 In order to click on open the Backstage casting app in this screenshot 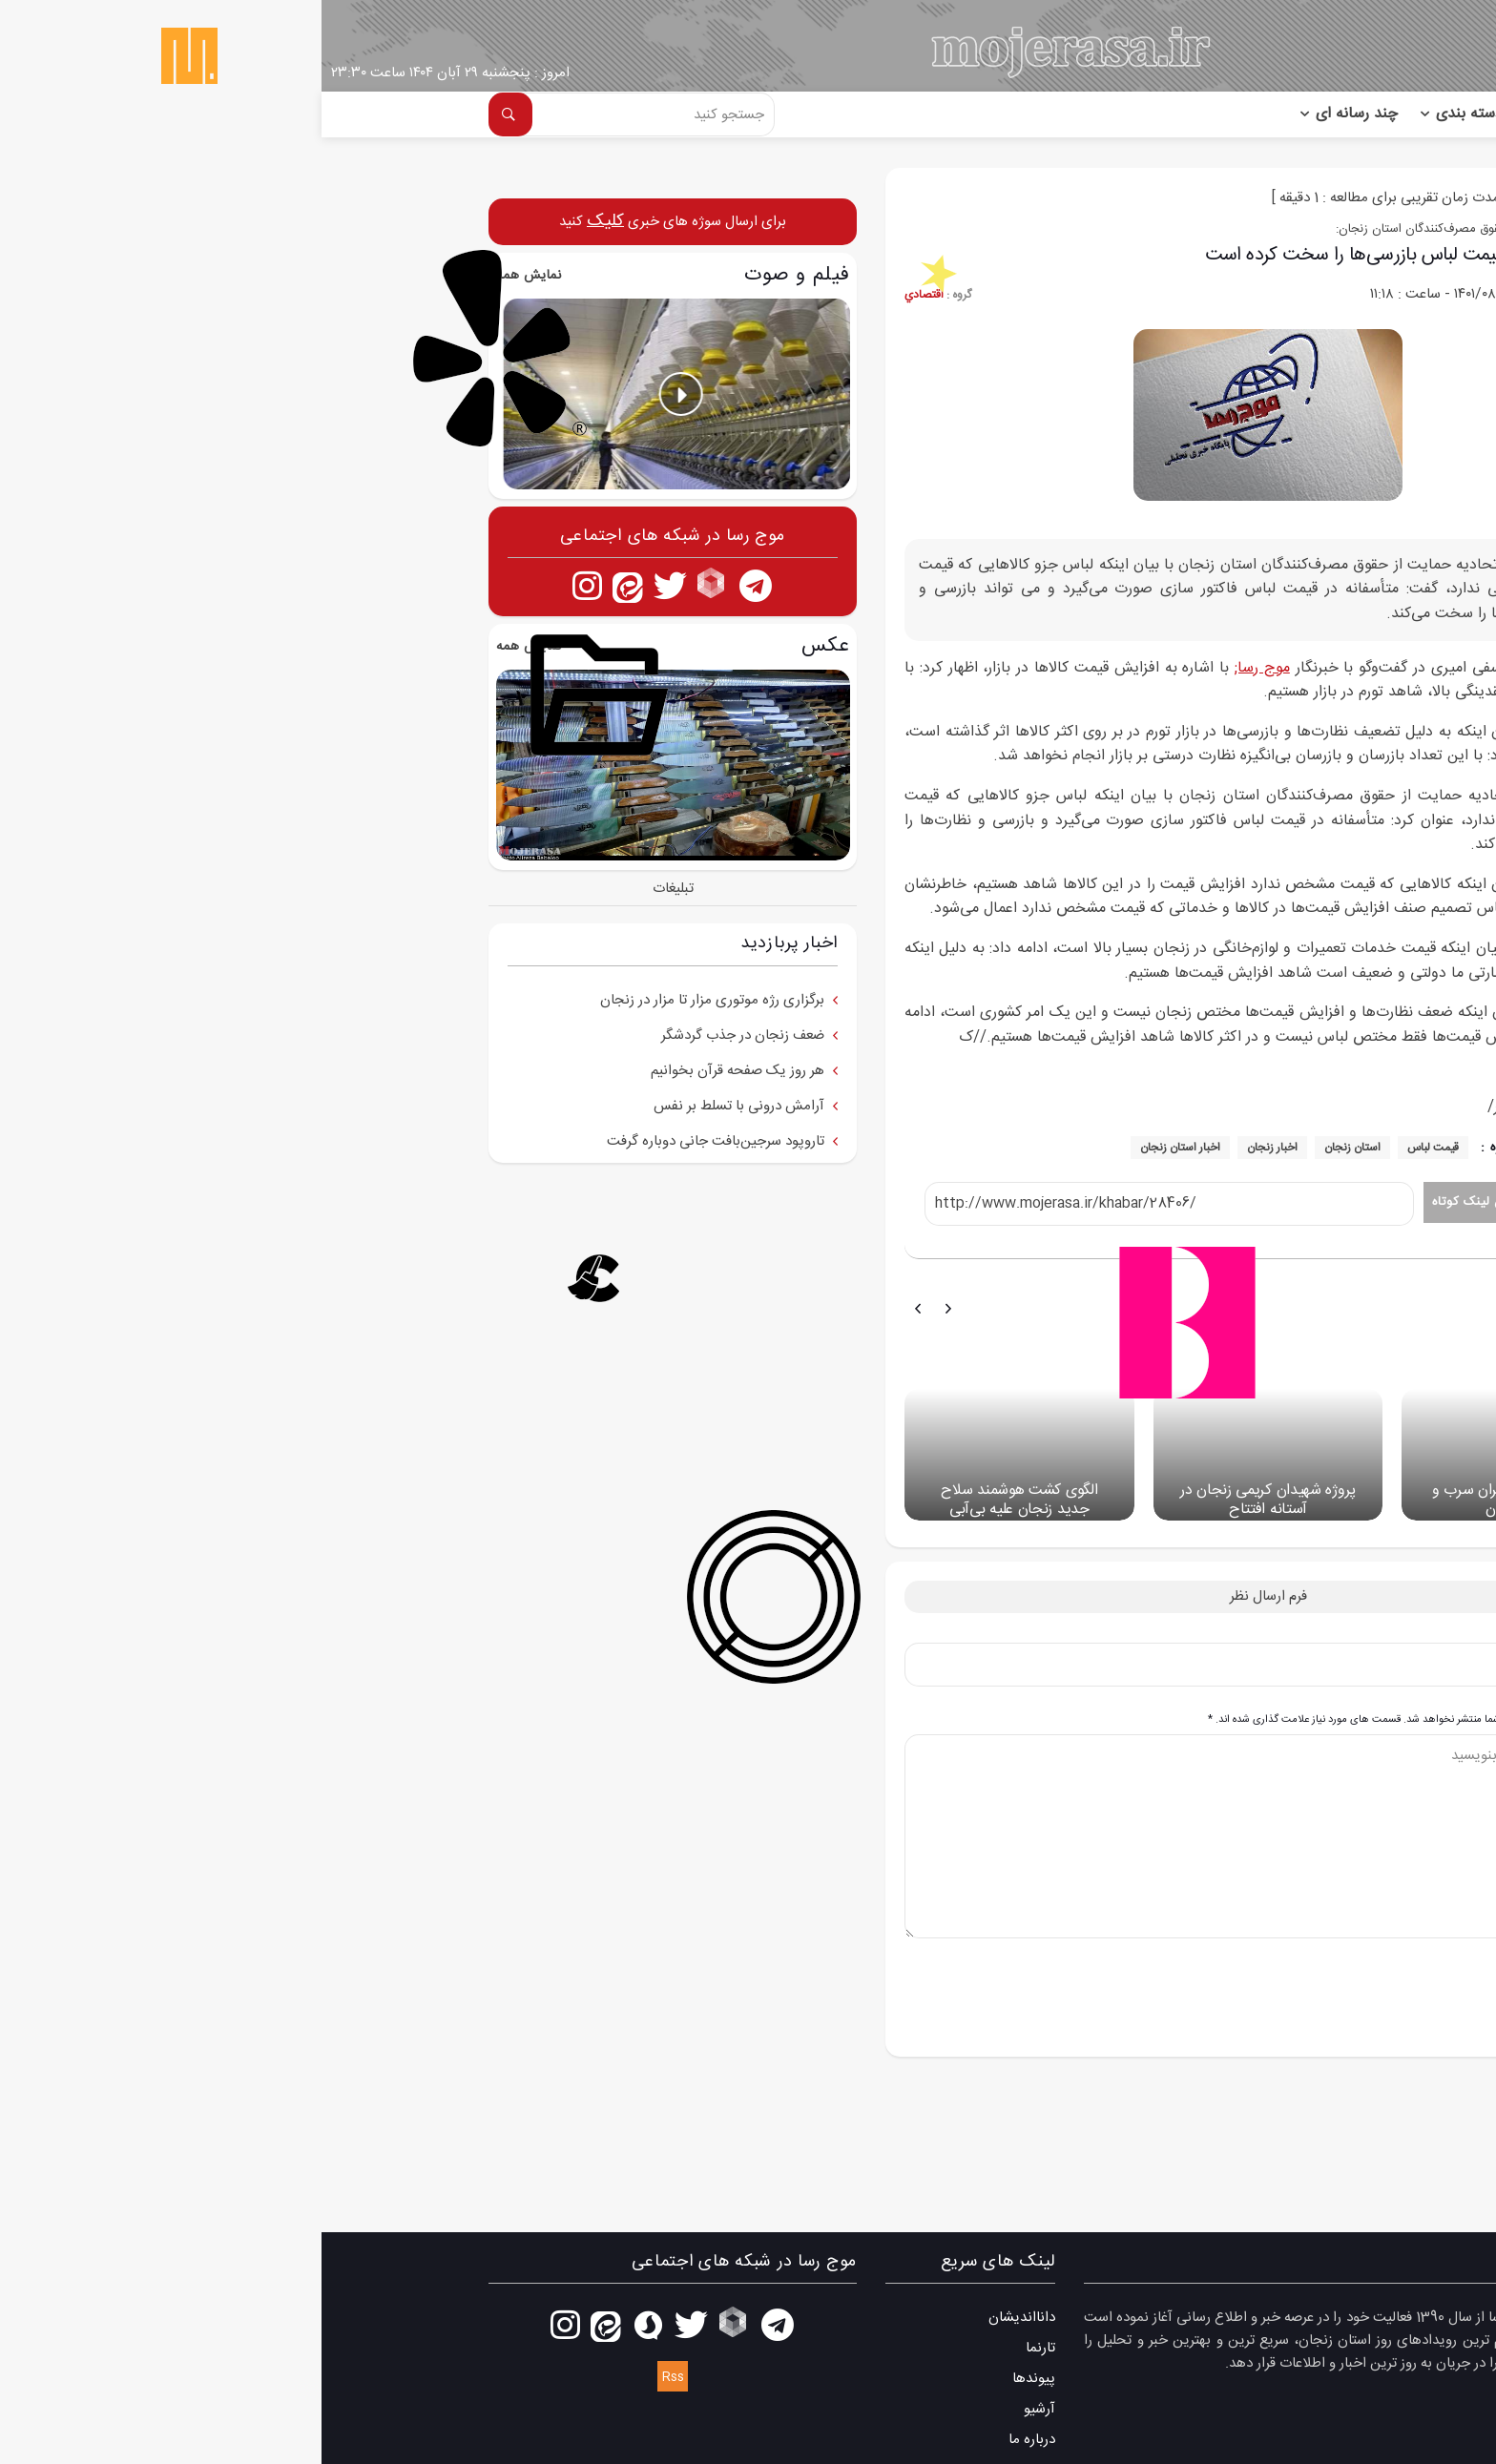, I will do `click(1187, 1322)`.